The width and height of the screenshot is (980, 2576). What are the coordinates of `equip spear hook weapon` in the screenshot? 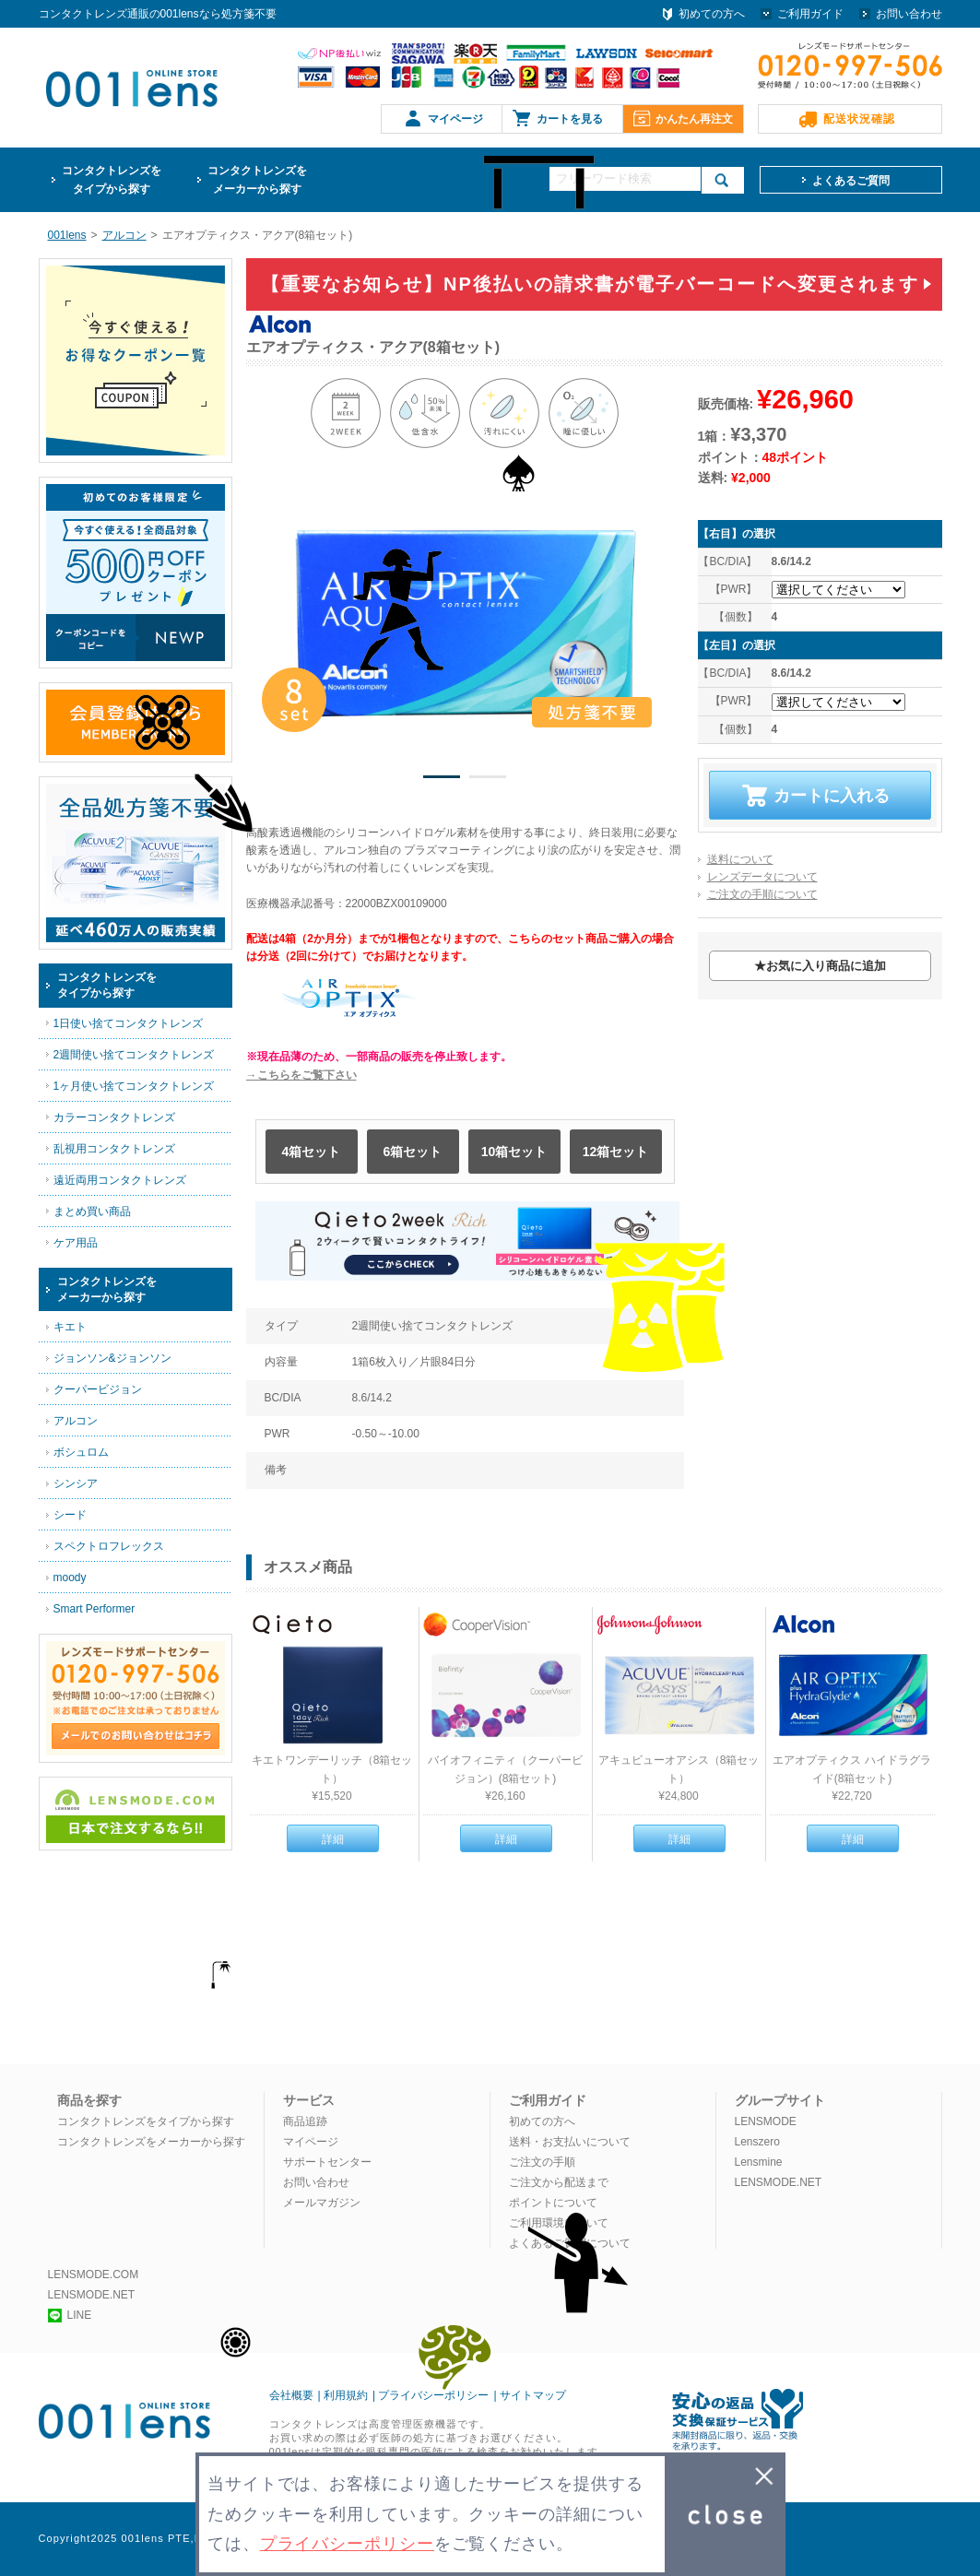 It's located at (223, 802).